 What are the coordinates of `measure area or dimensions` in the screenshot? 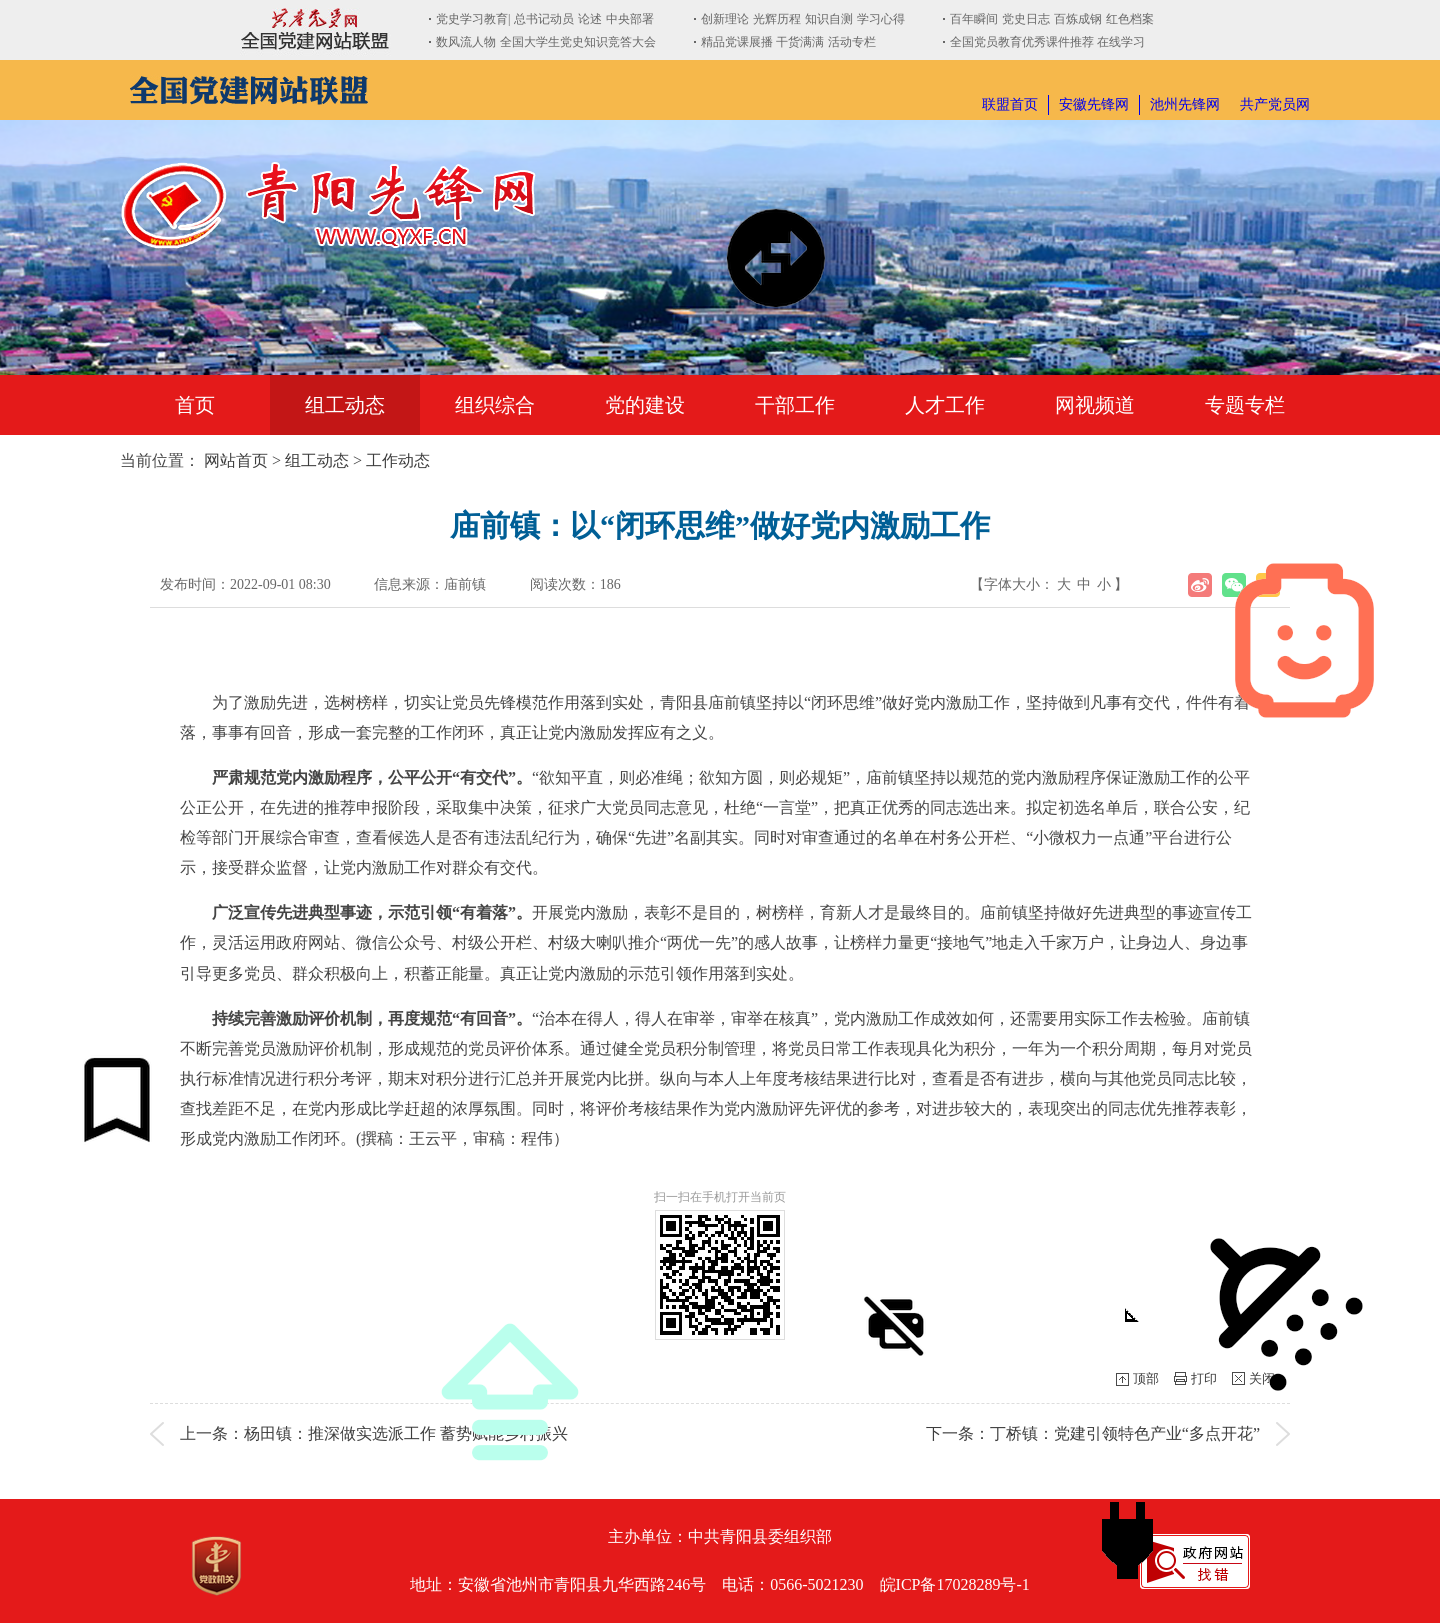 It's located at (1131, 1314).